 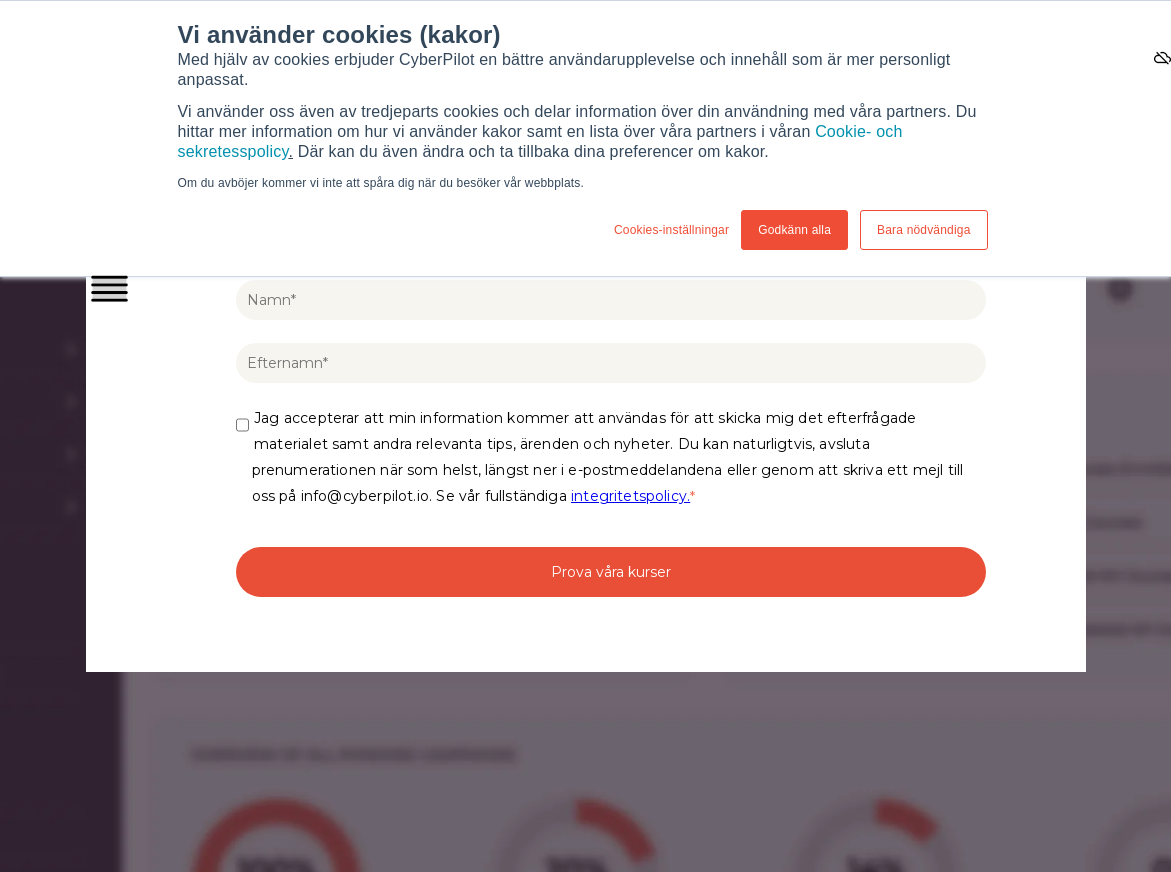 I want to click on justify text alignment, so click(x=109, y=289).